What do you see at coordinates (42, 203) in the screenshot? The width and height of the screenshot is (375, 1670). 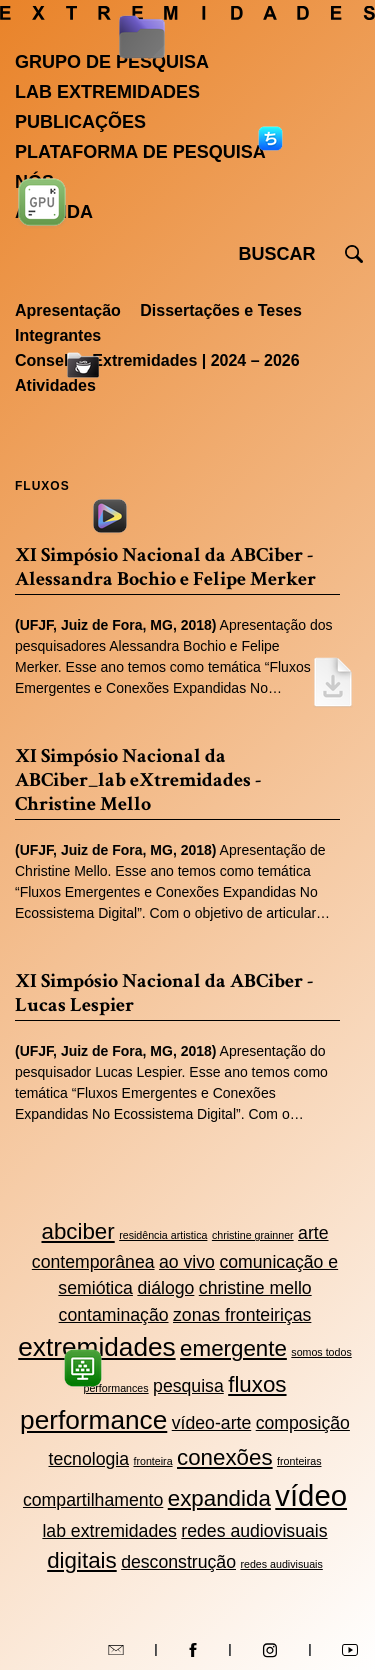 I see `open graphics driver settings` at bounding box center [42, 203].